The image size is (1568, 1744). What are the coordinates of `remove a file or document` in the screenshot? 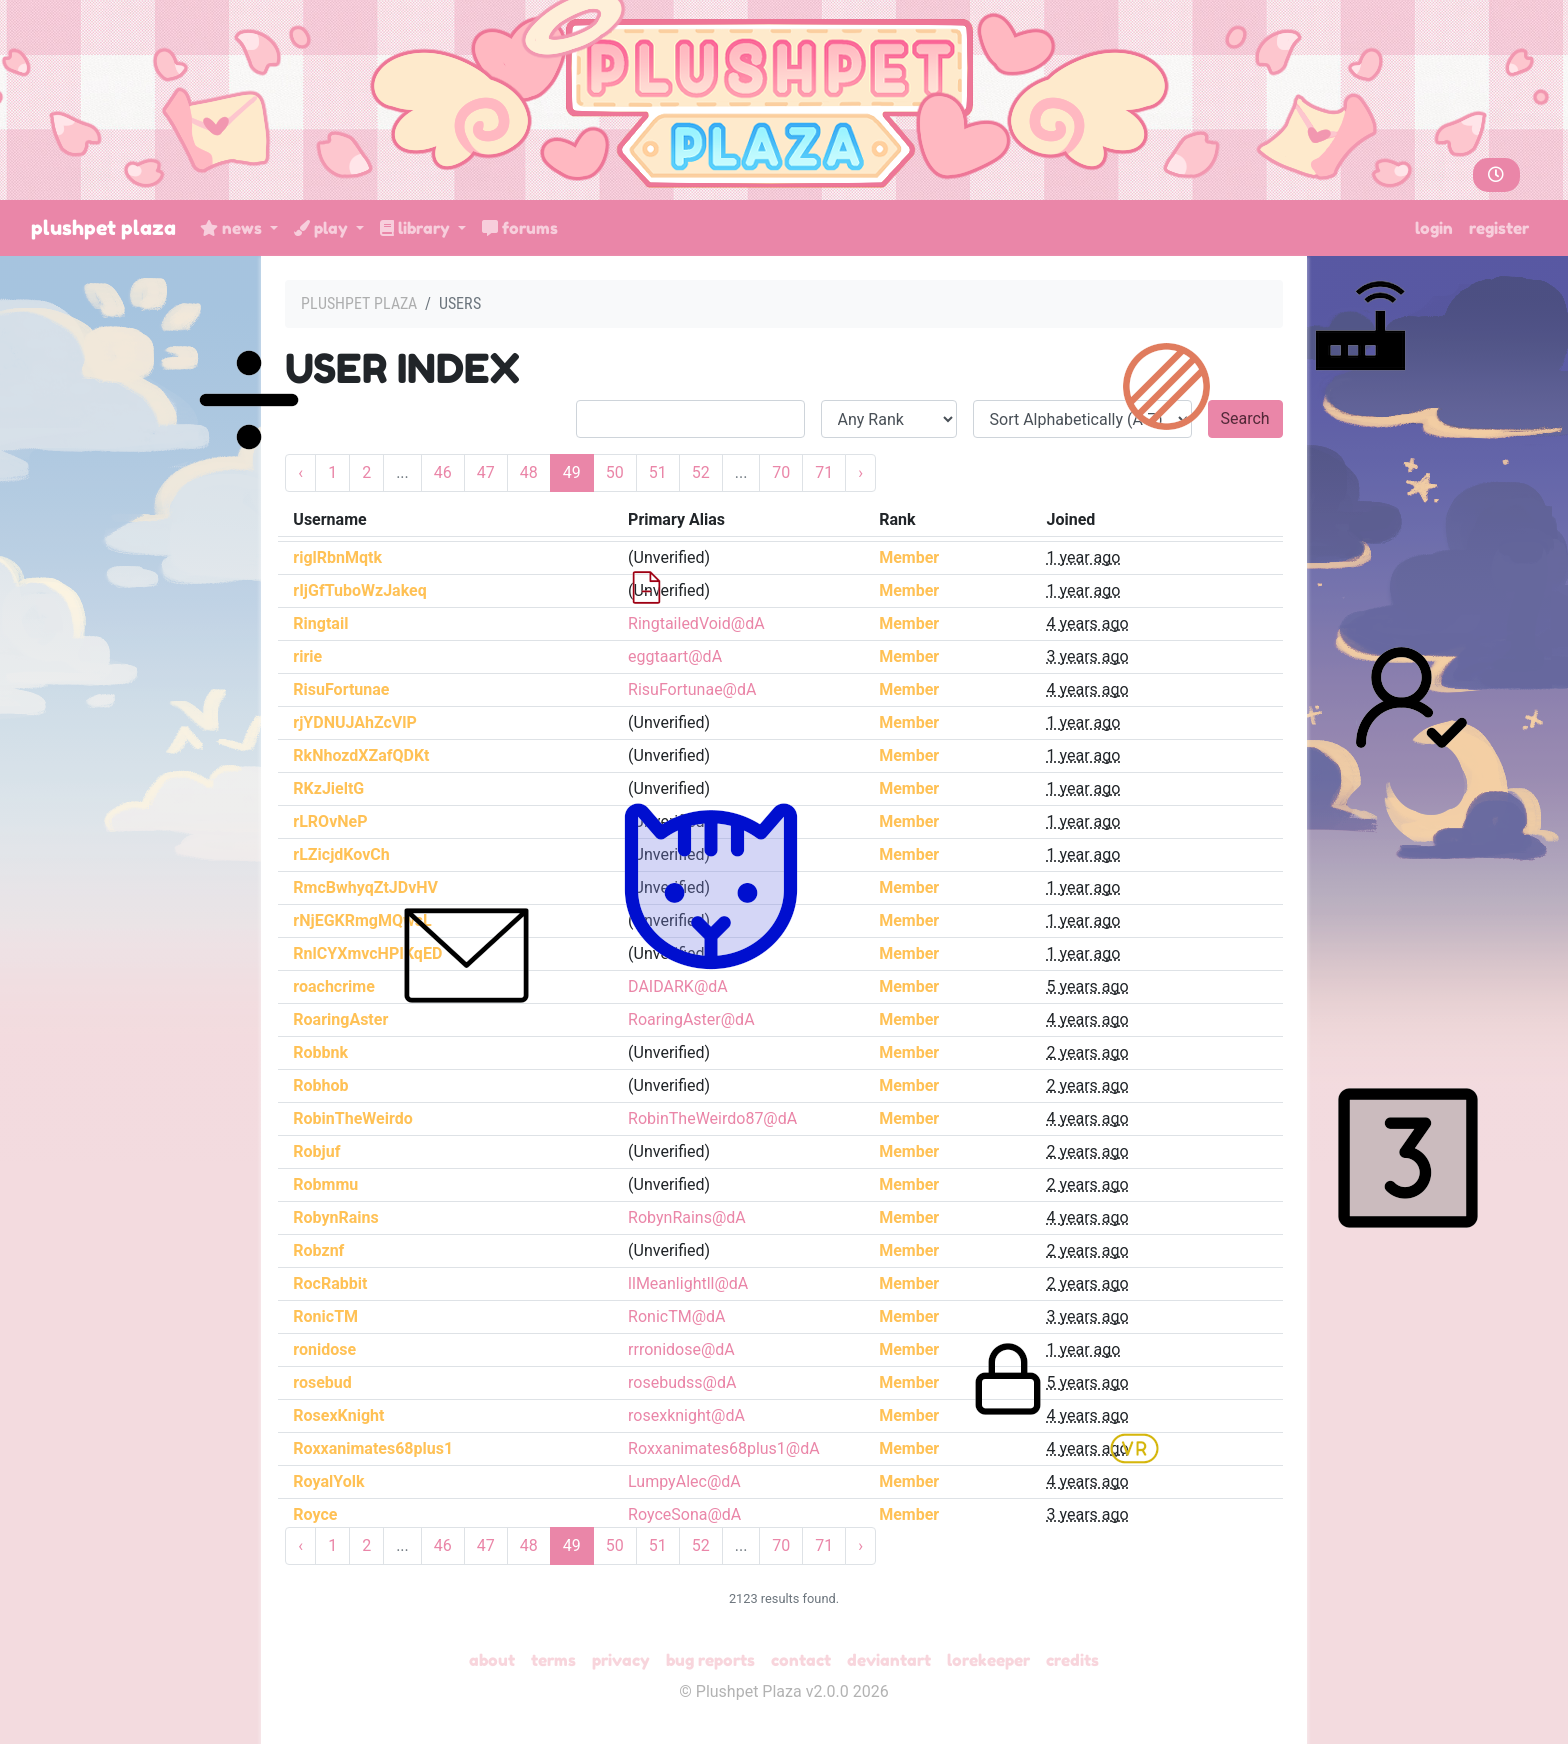 It's located at (646, 587).